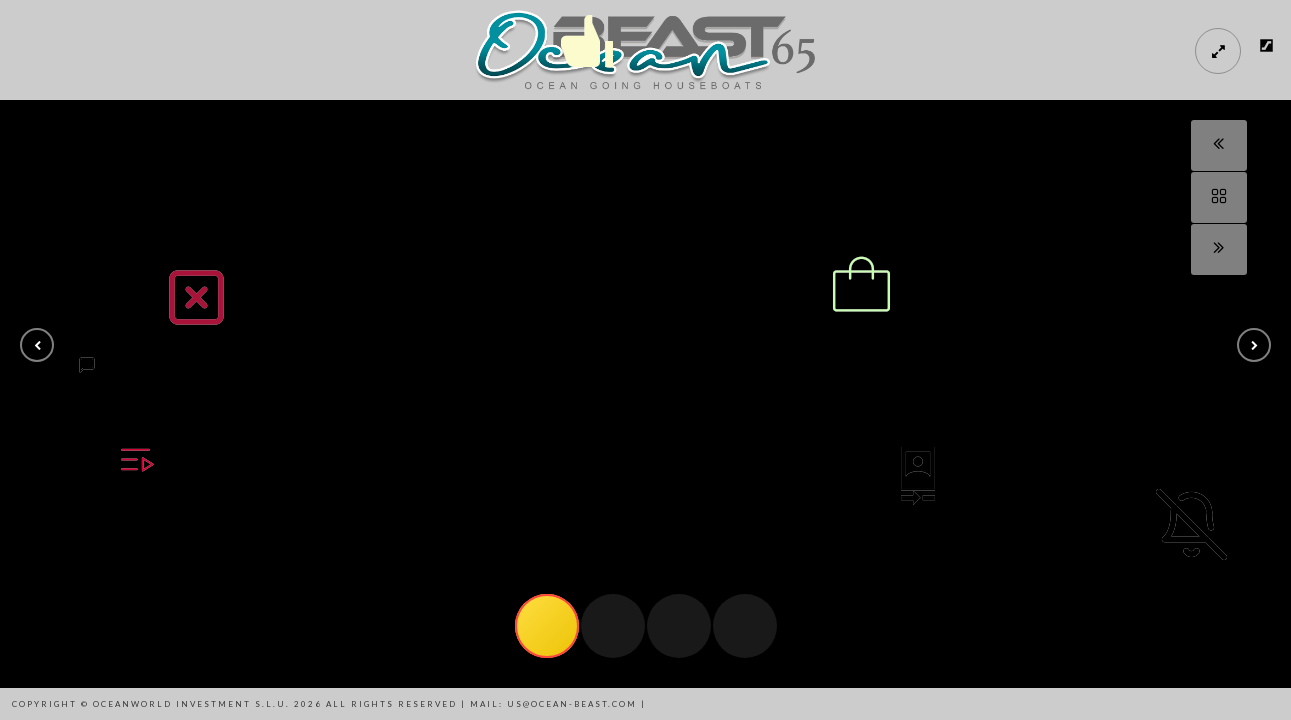 The image size is (1291, 720). Describe the element at coordinates (135, 459) in the screenshot. I see `view media queue or playlist` at that location.